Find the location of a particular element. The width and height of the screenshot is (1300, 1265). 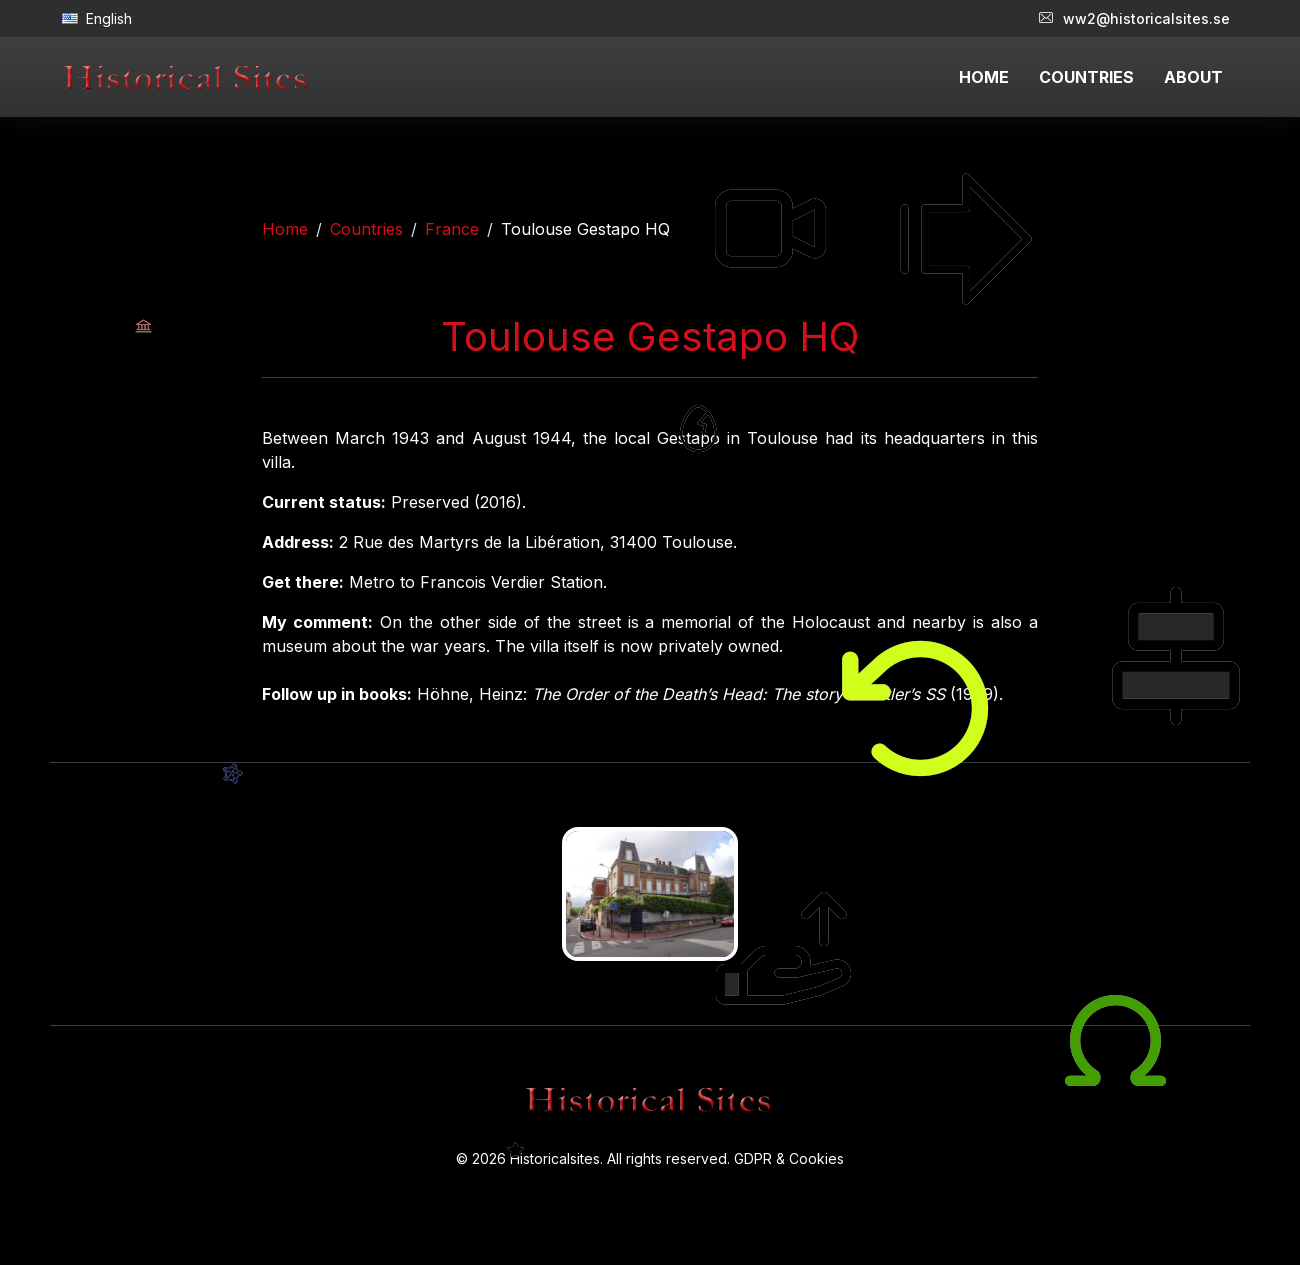

upload or share content is located at coordinates (788, 955).